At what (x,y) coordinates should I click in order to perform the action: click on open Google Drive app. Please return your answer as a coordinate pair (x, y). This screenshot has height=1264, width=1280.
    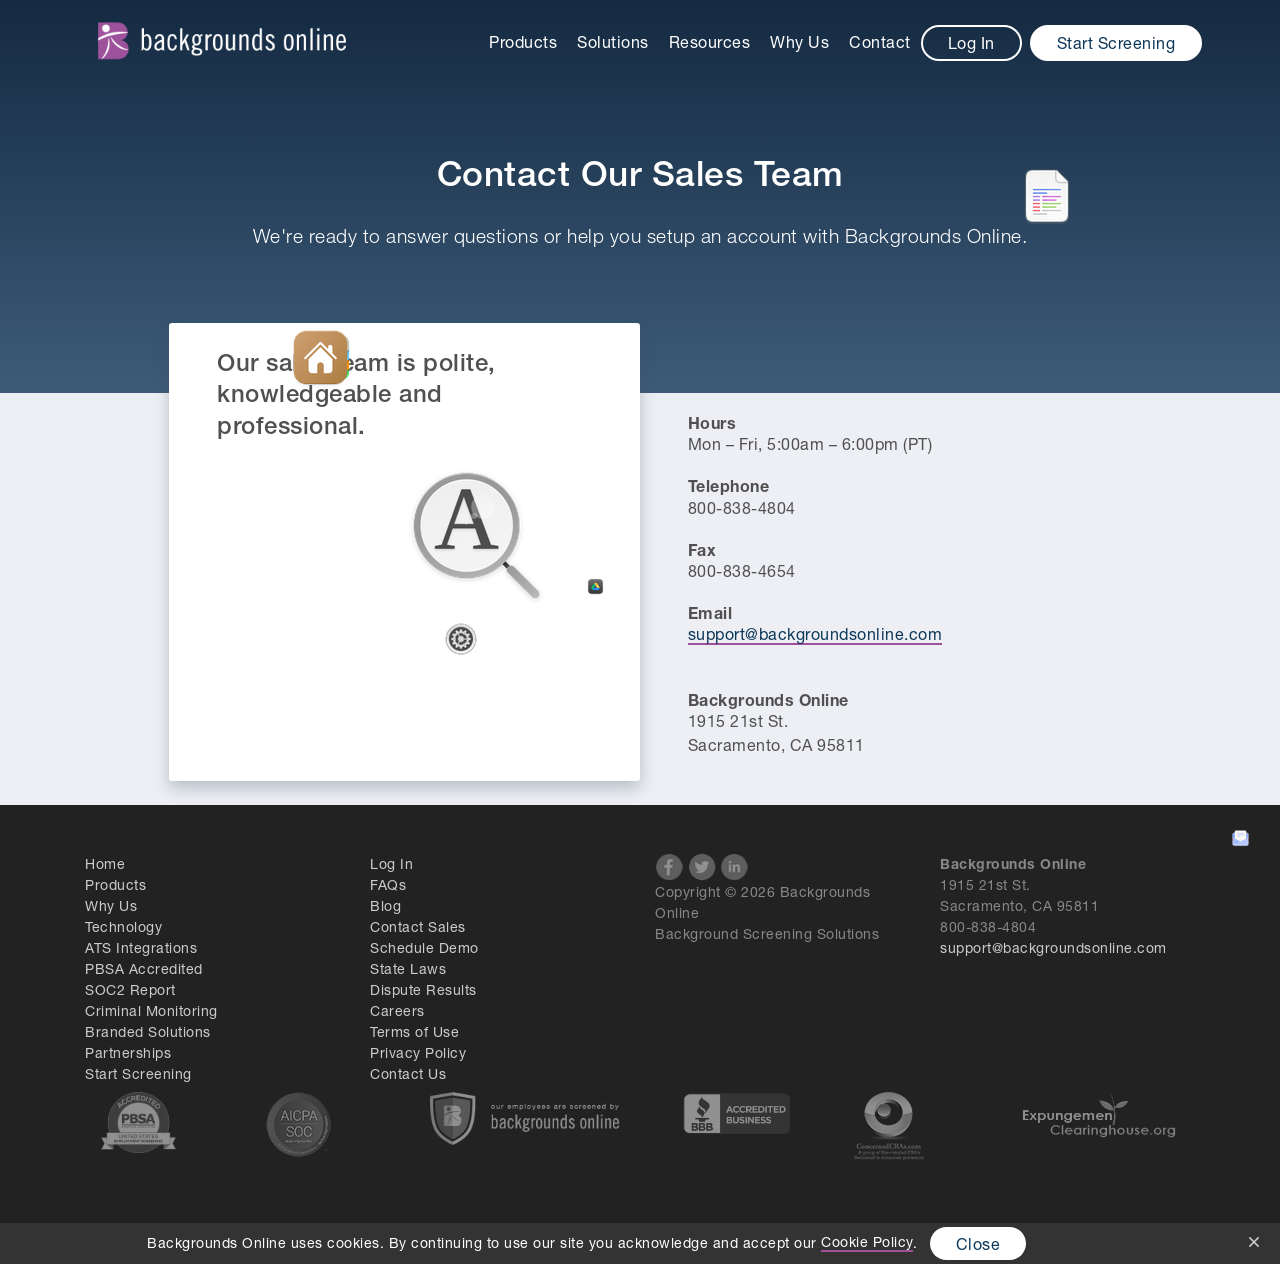
    Looking at the image, I should click on (595, 586).